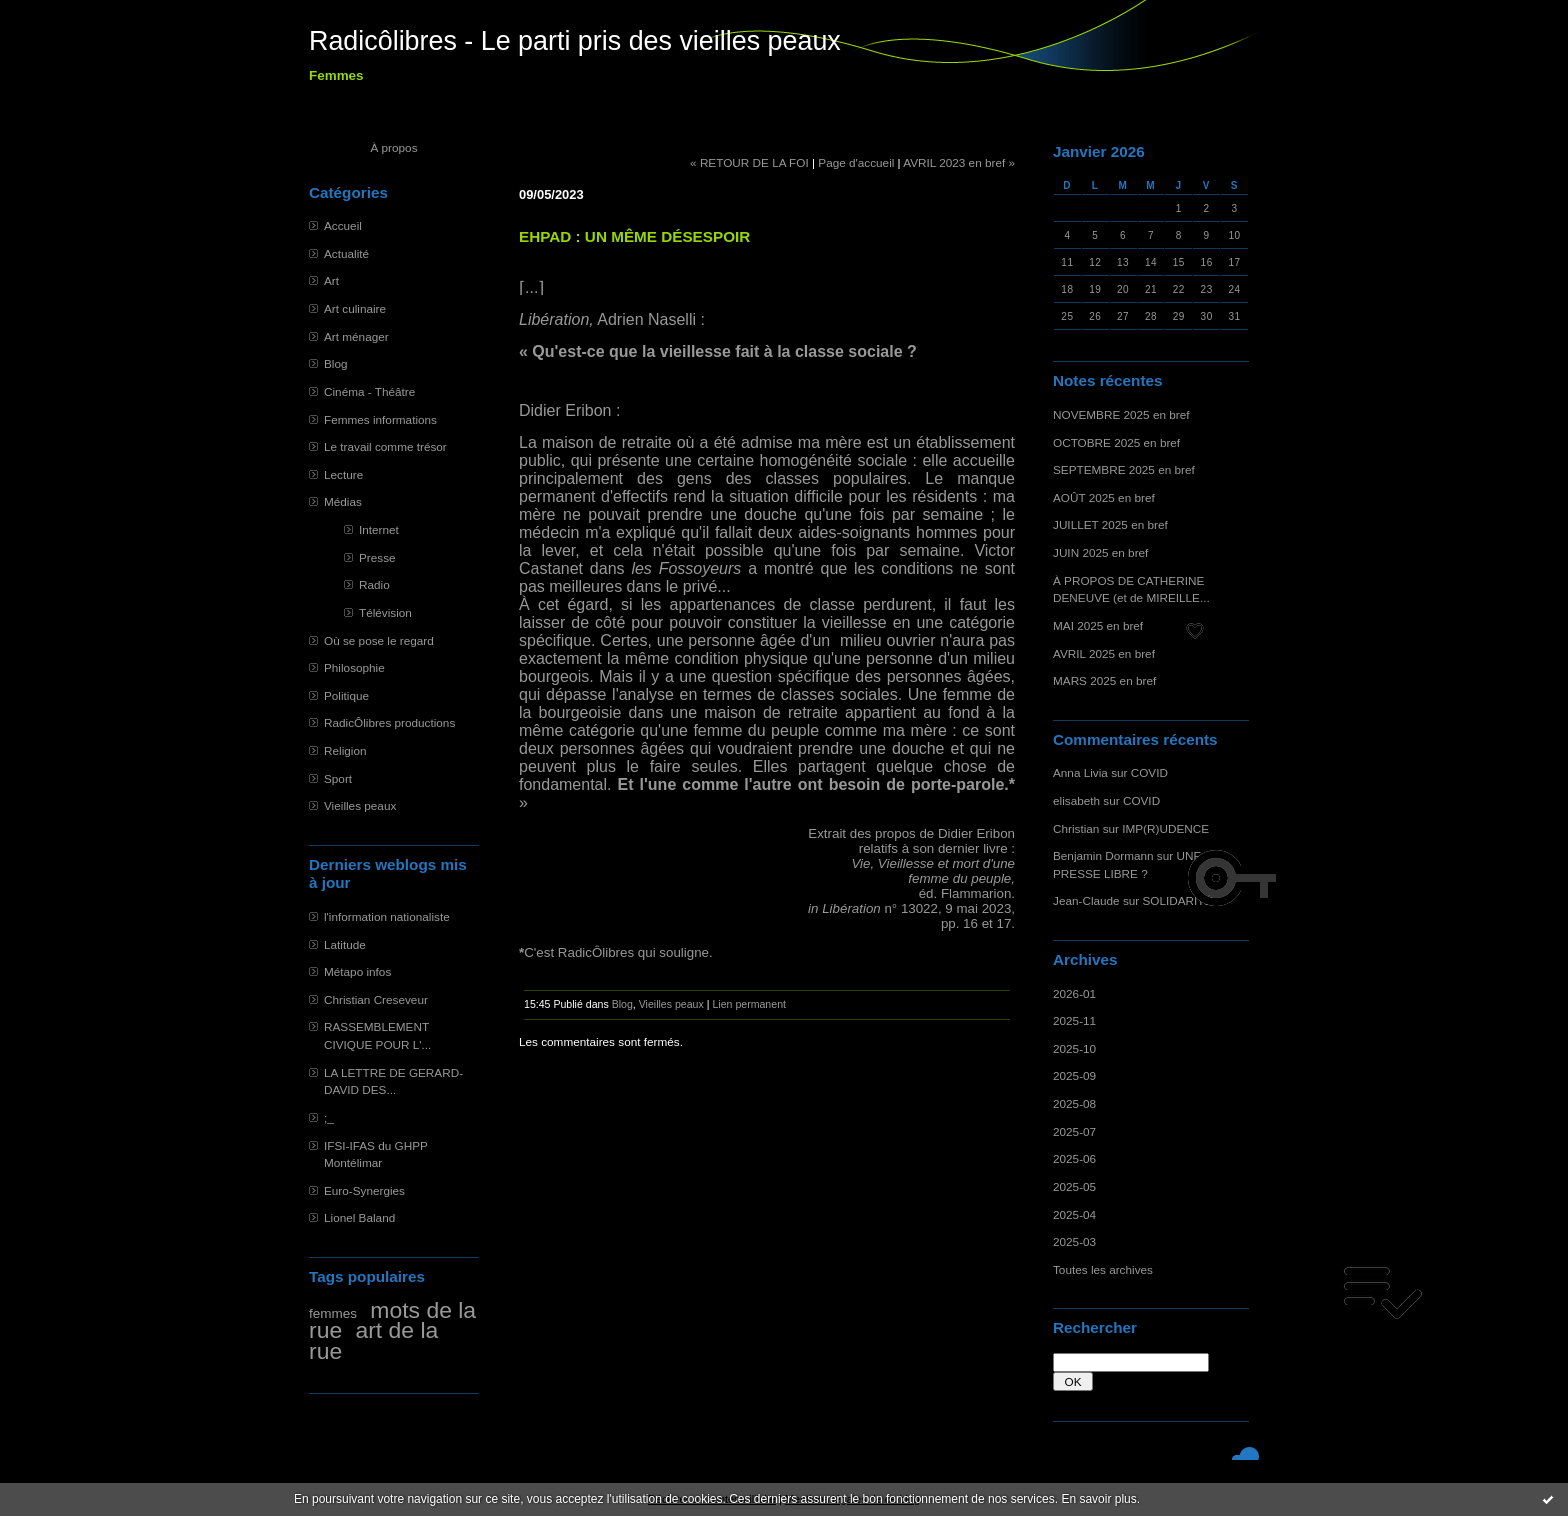  I want to click on access VPN or secure connection settings, so click(1236, 878).